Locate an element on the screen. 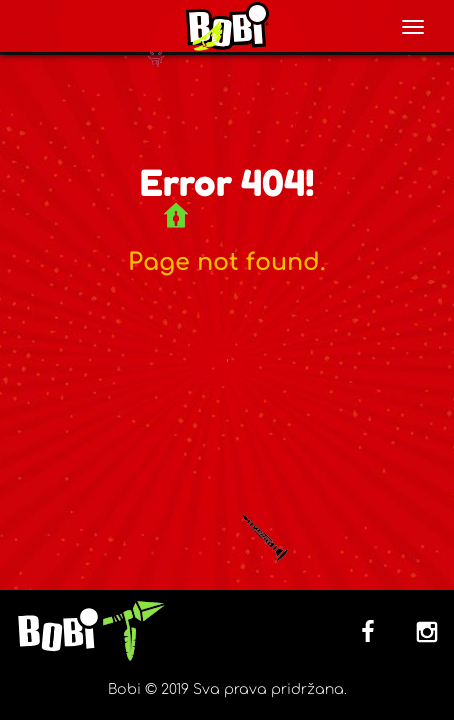 The height and width of the screenshot is (720, 454). indicates a delicious or tempting item is located at coordinates (156, 59).